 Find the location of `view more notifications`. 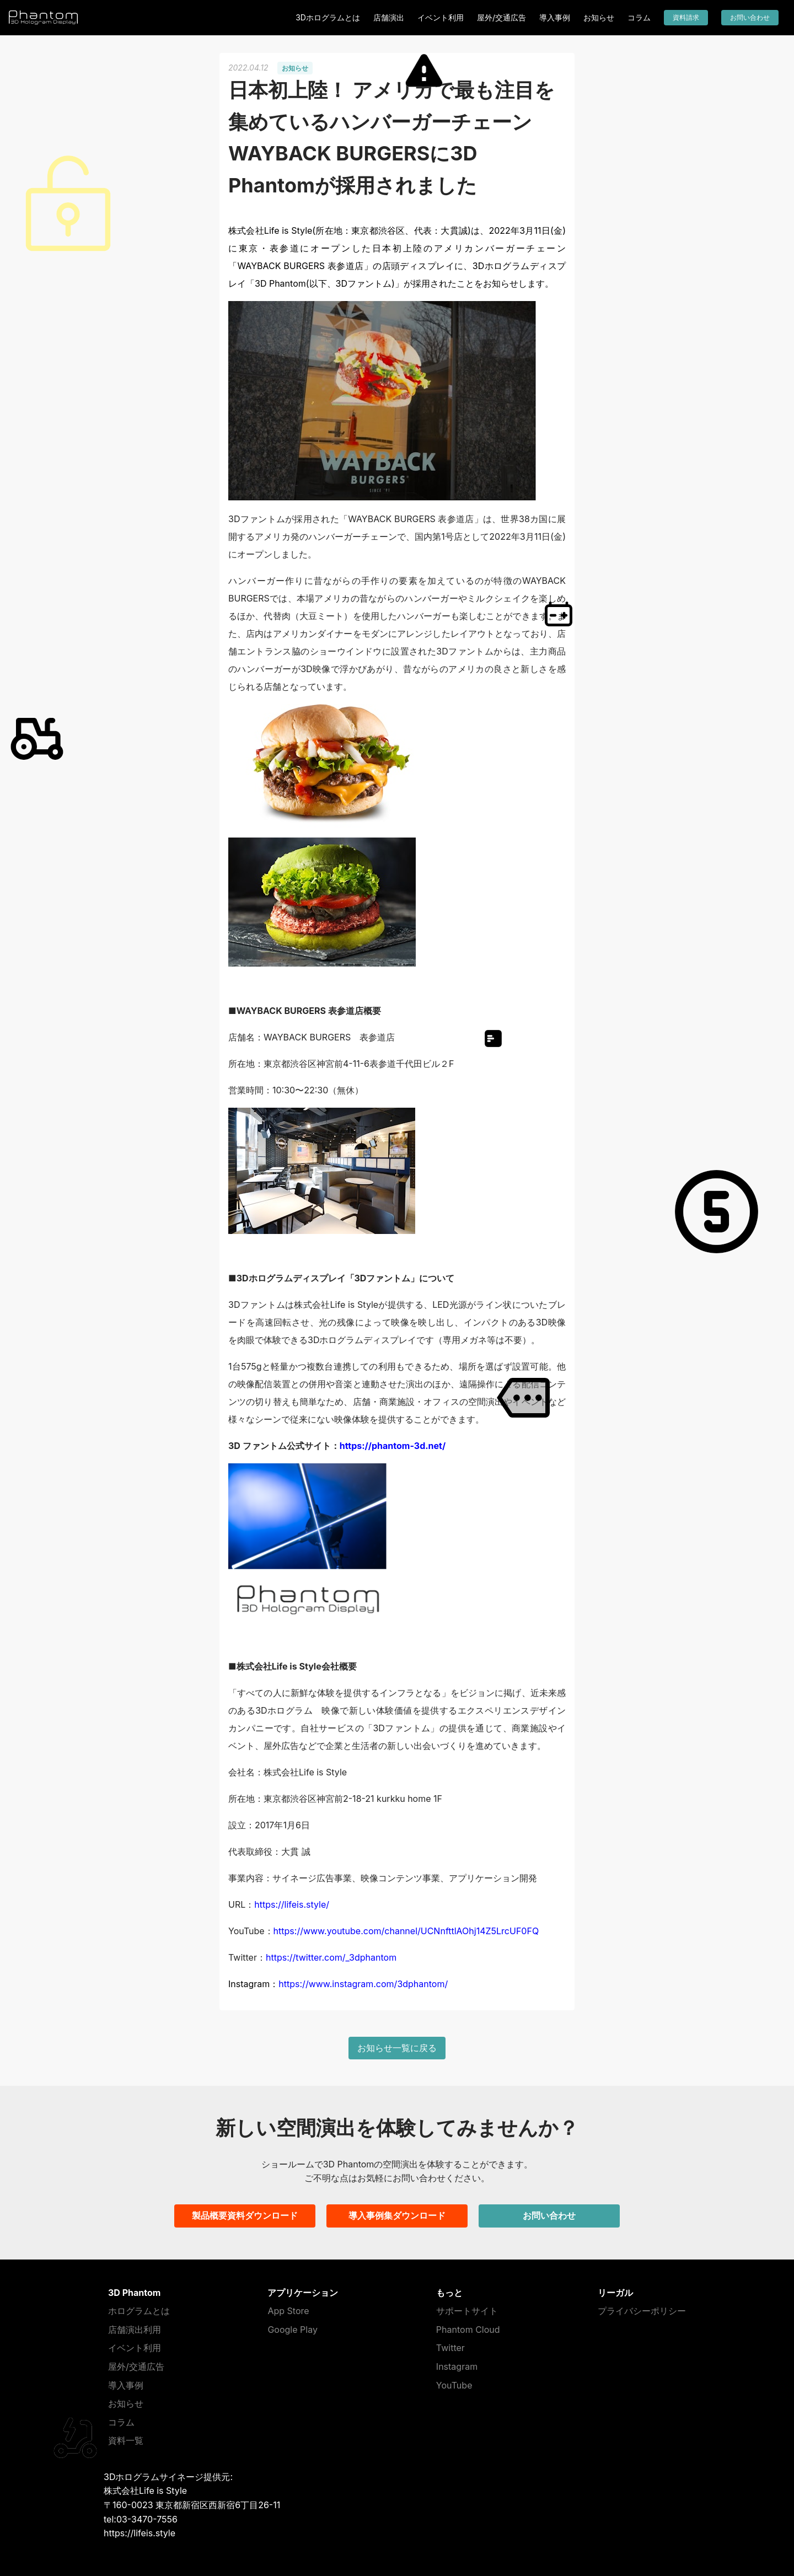

view more notifications is located at coordinates (523, 1398).